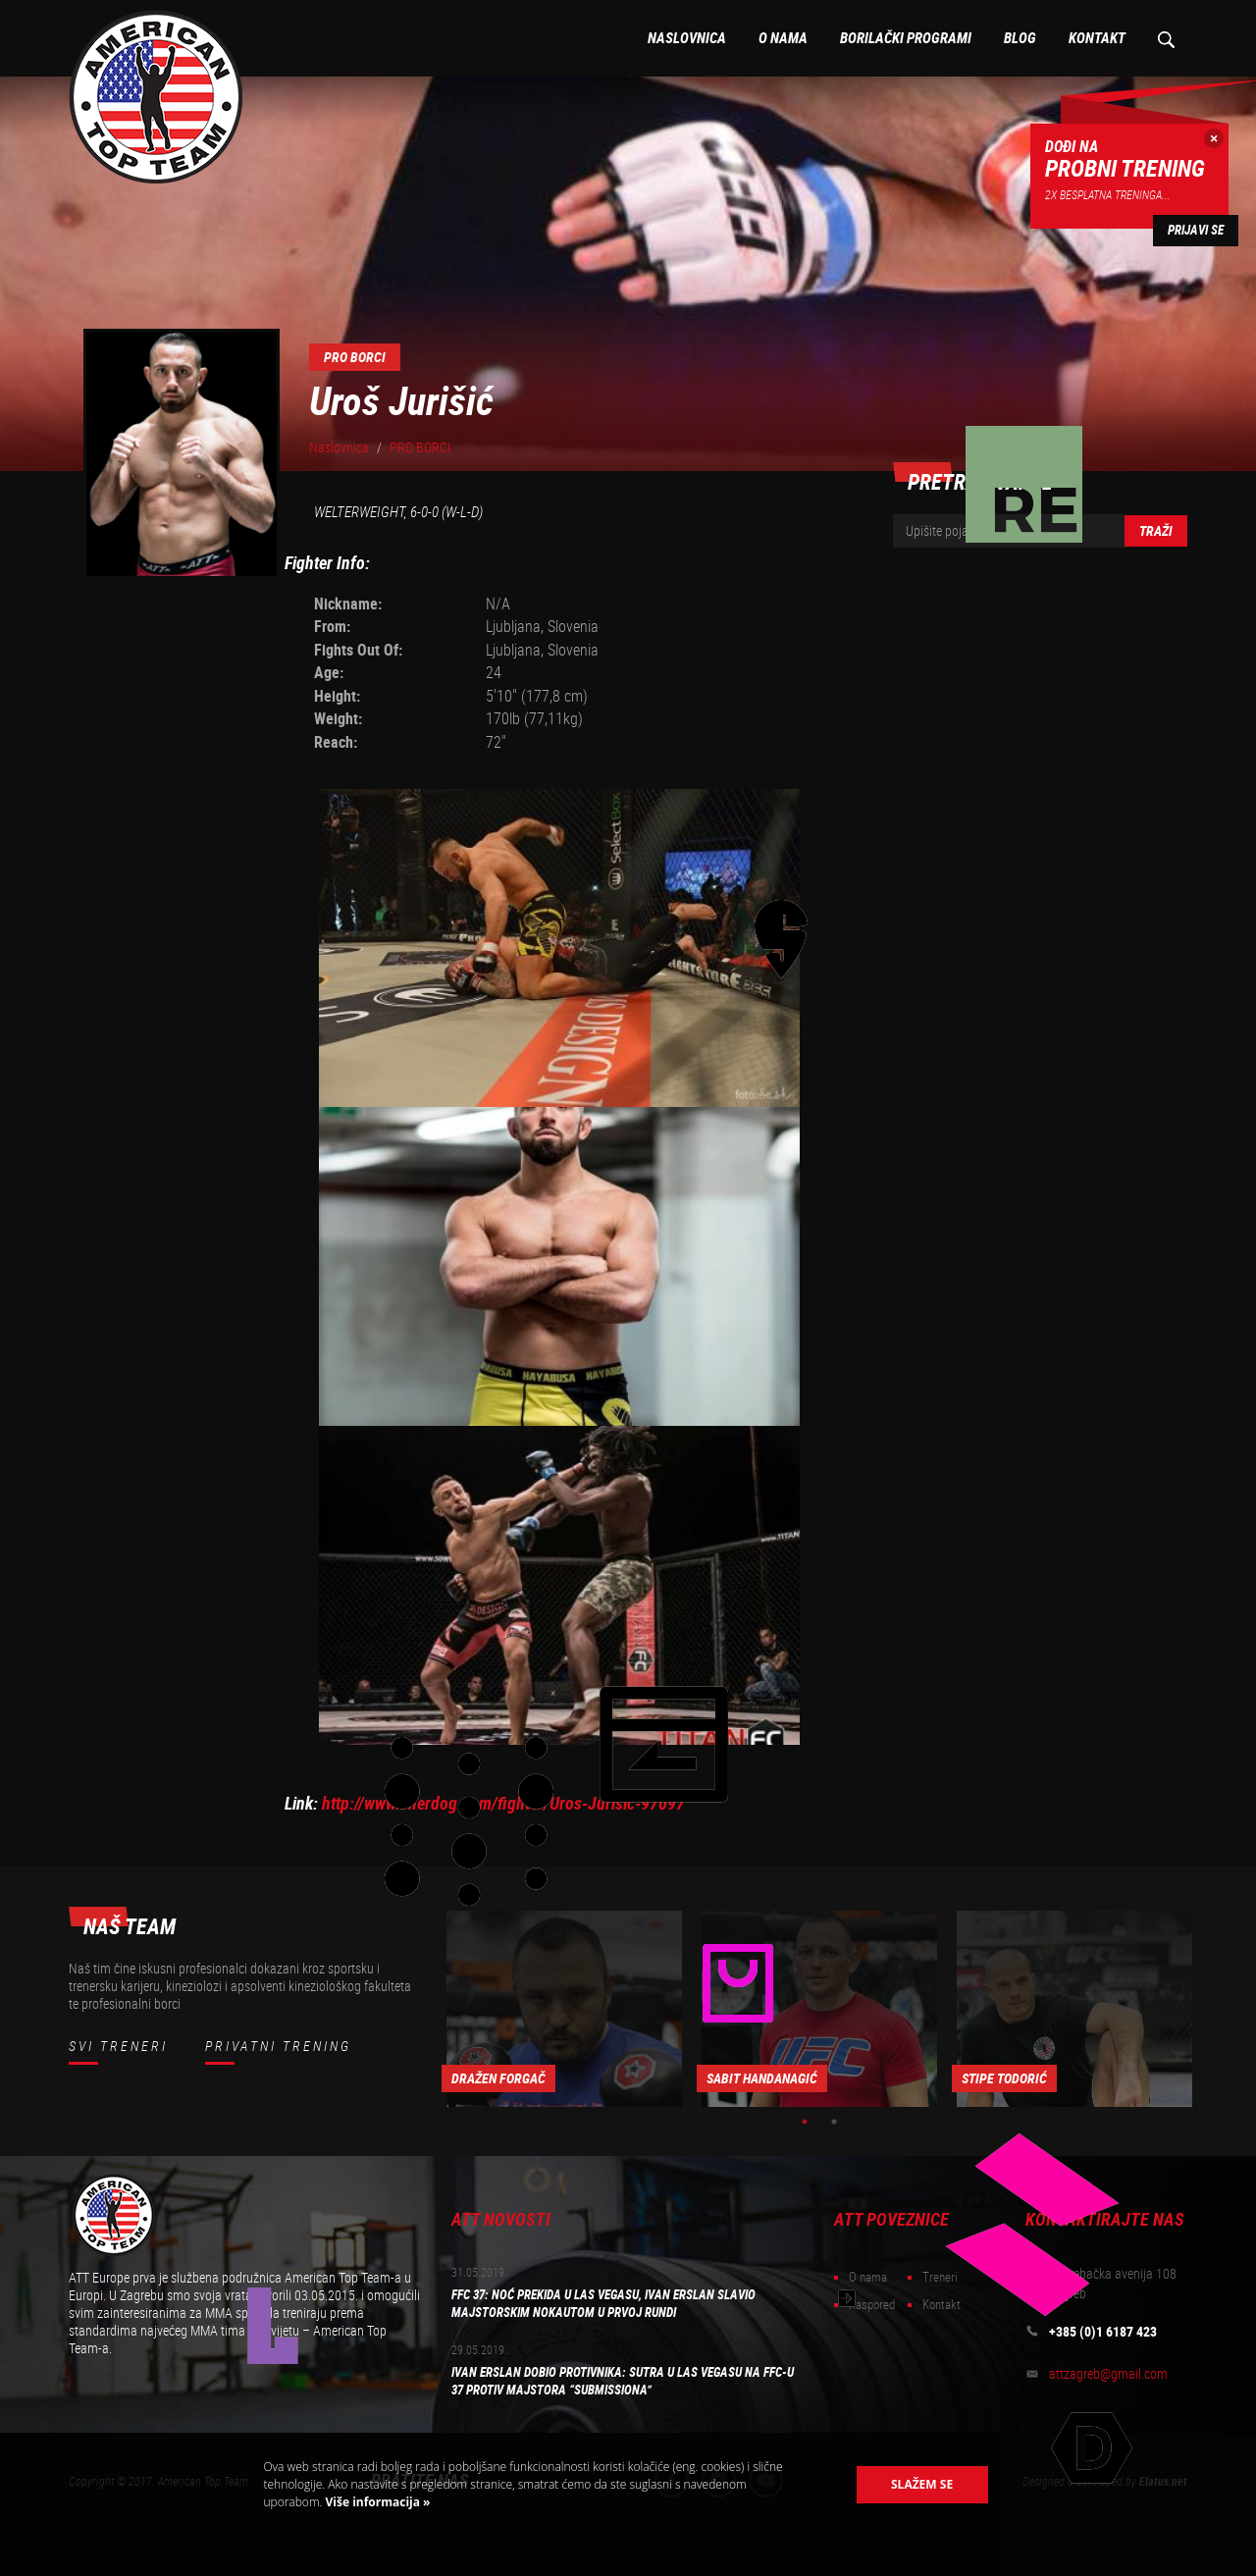  I want to click on link to devpost profile or portfolio, so click(1091, 2447).